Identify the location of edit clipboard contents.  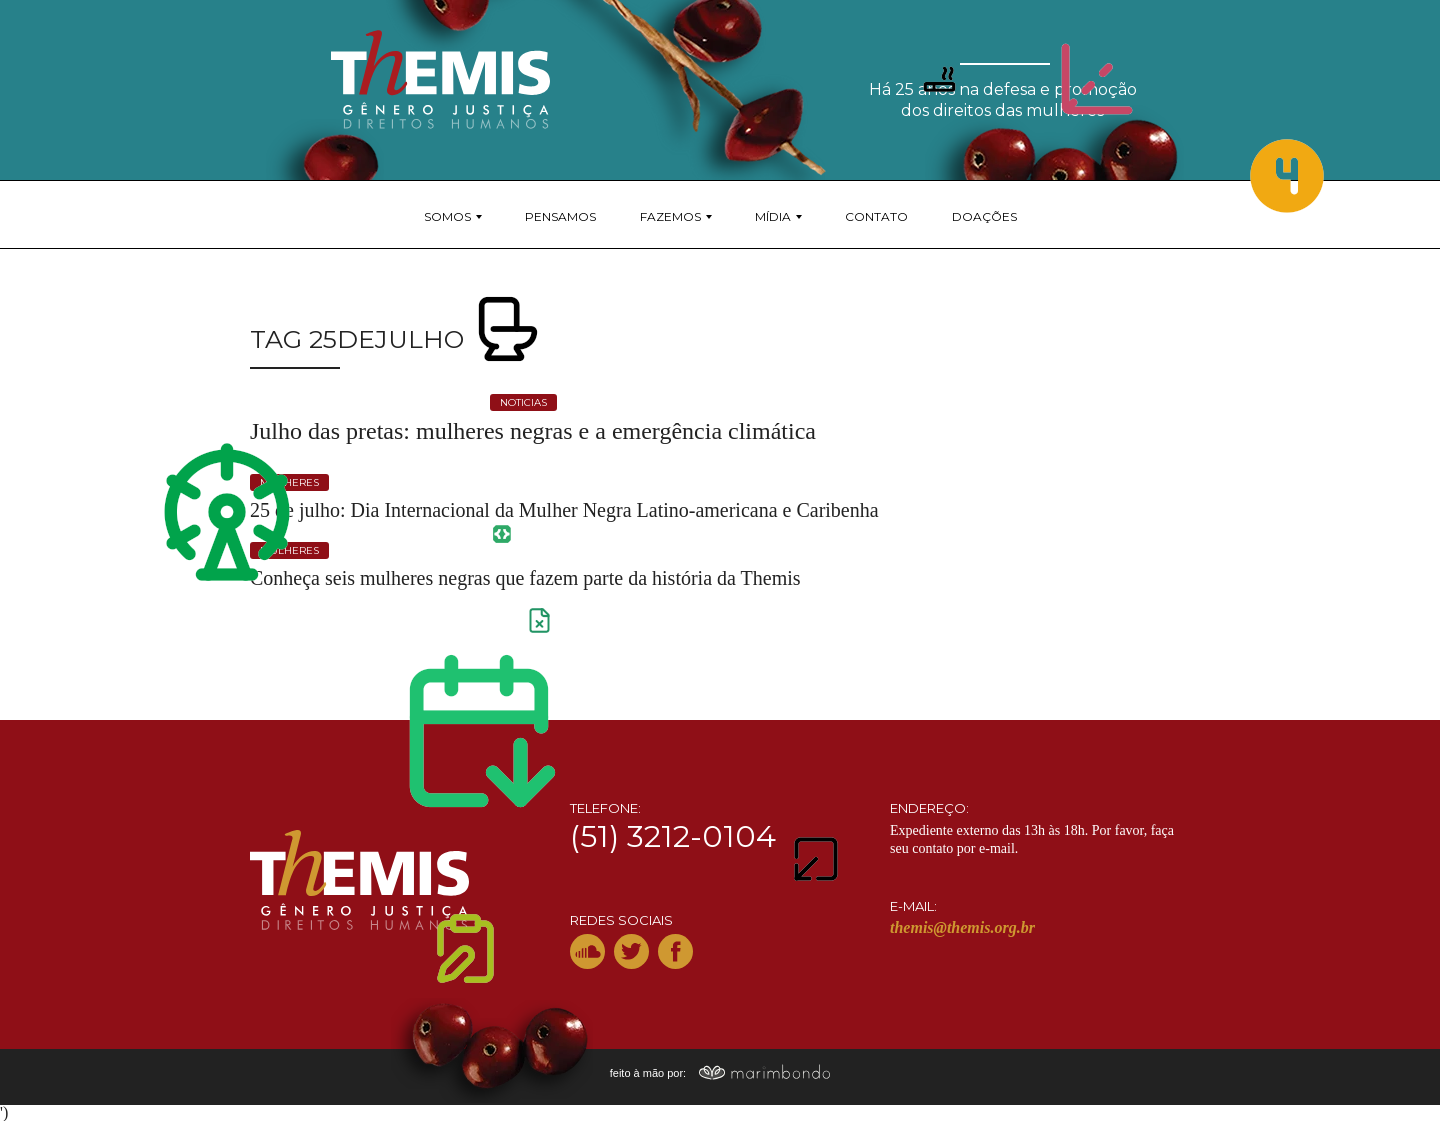
(465, 948).